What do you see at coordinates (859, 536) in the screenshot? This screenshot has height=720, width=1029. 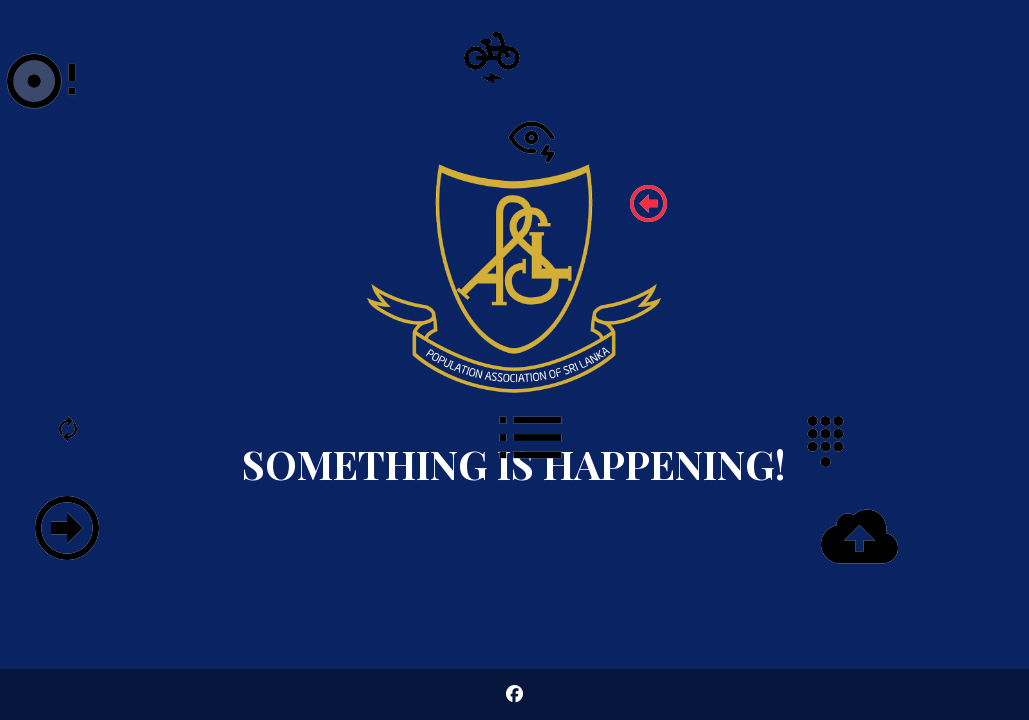 I see `upload file to cloud storage` at bounding box center [859, 536].